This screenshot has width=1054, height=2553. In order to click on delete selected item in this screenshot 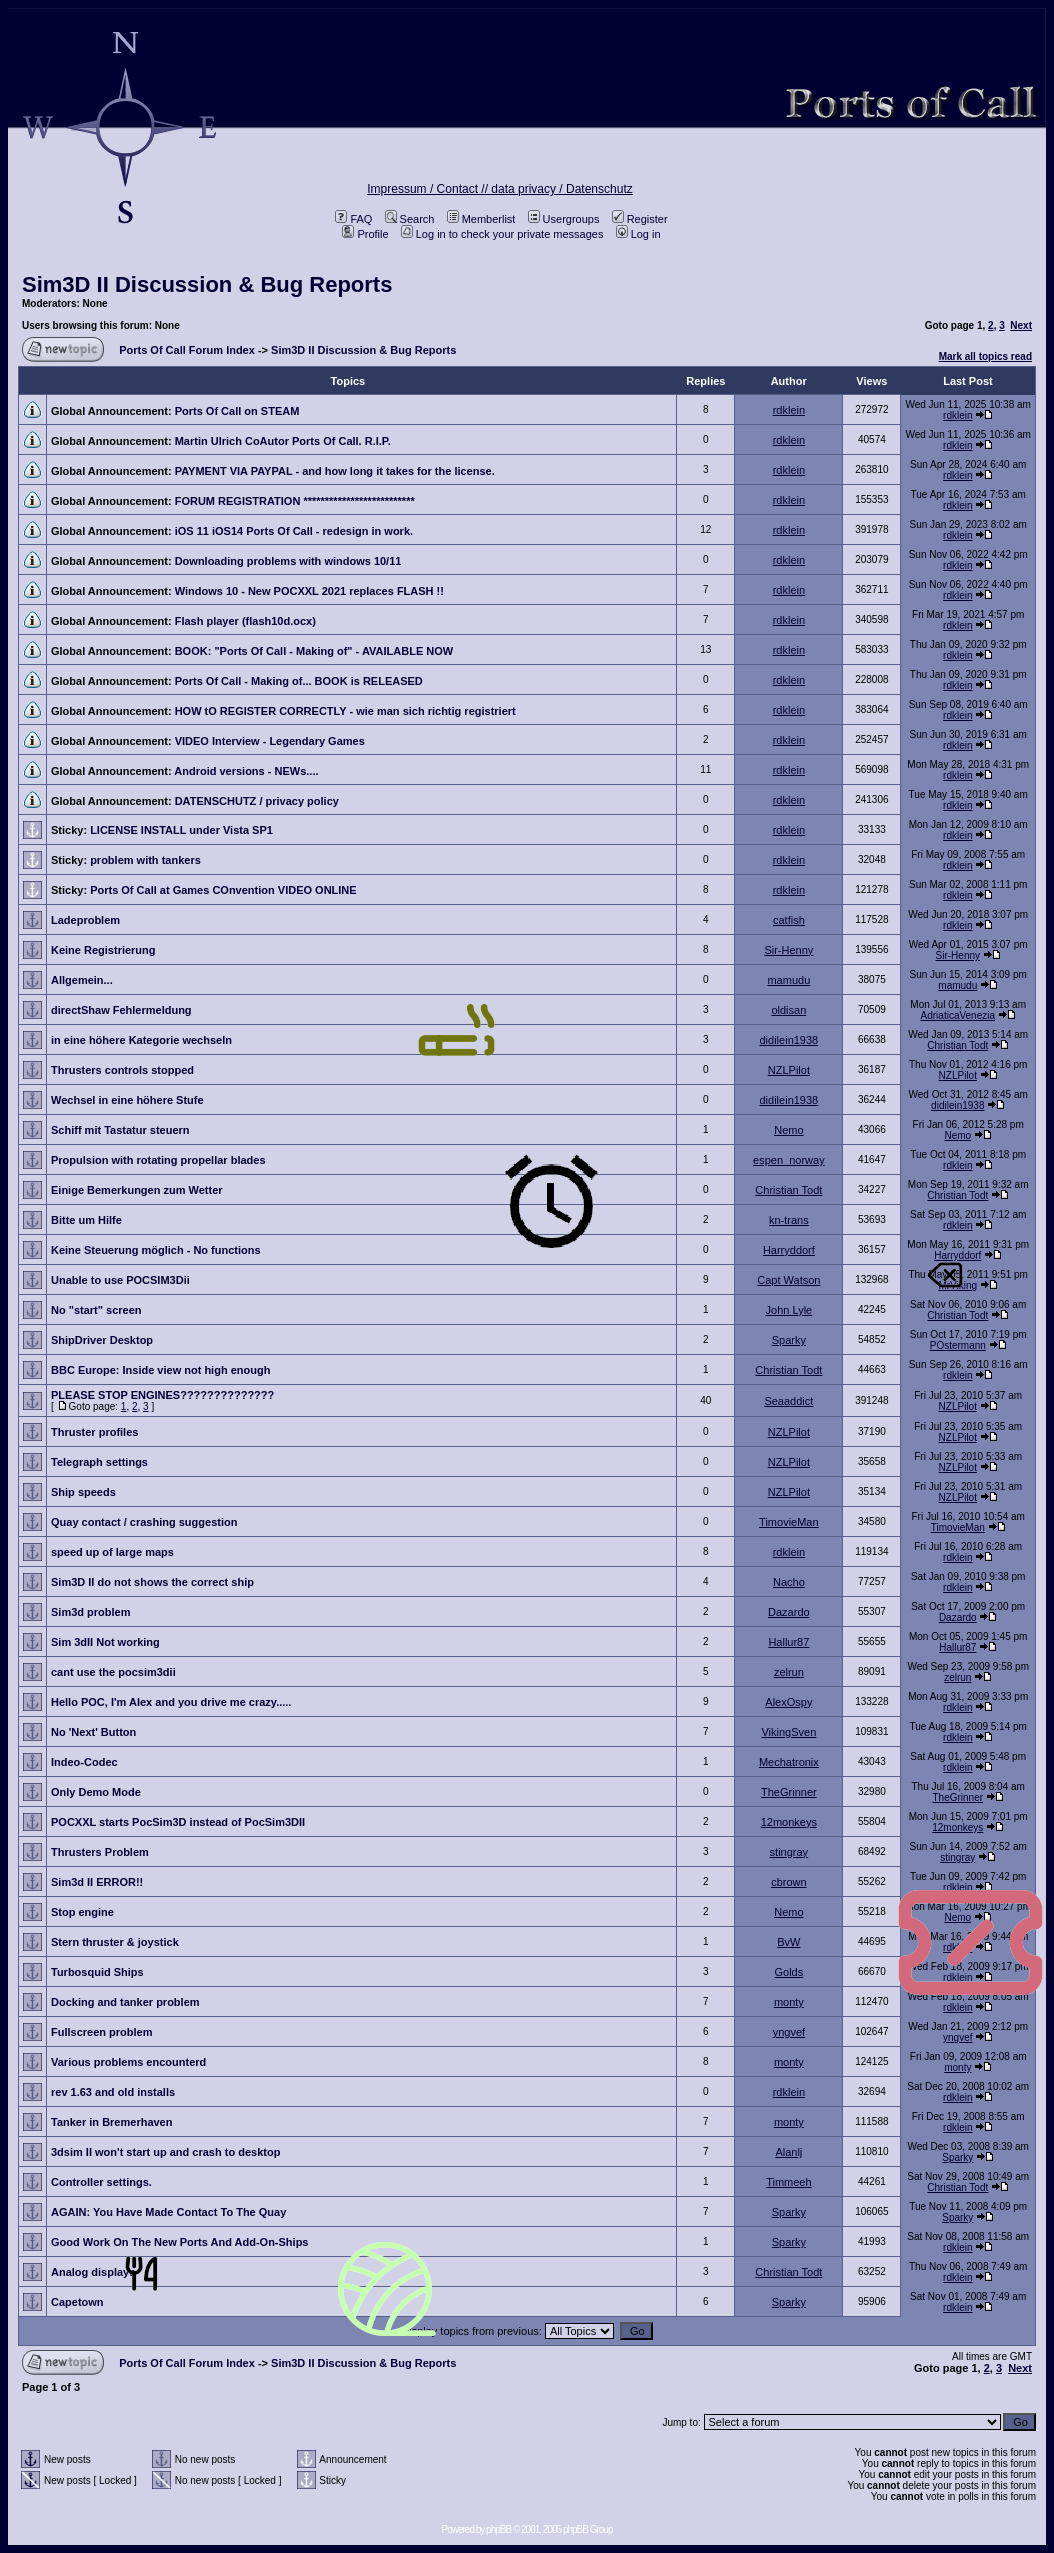, I will do `click(945, 1275)`.